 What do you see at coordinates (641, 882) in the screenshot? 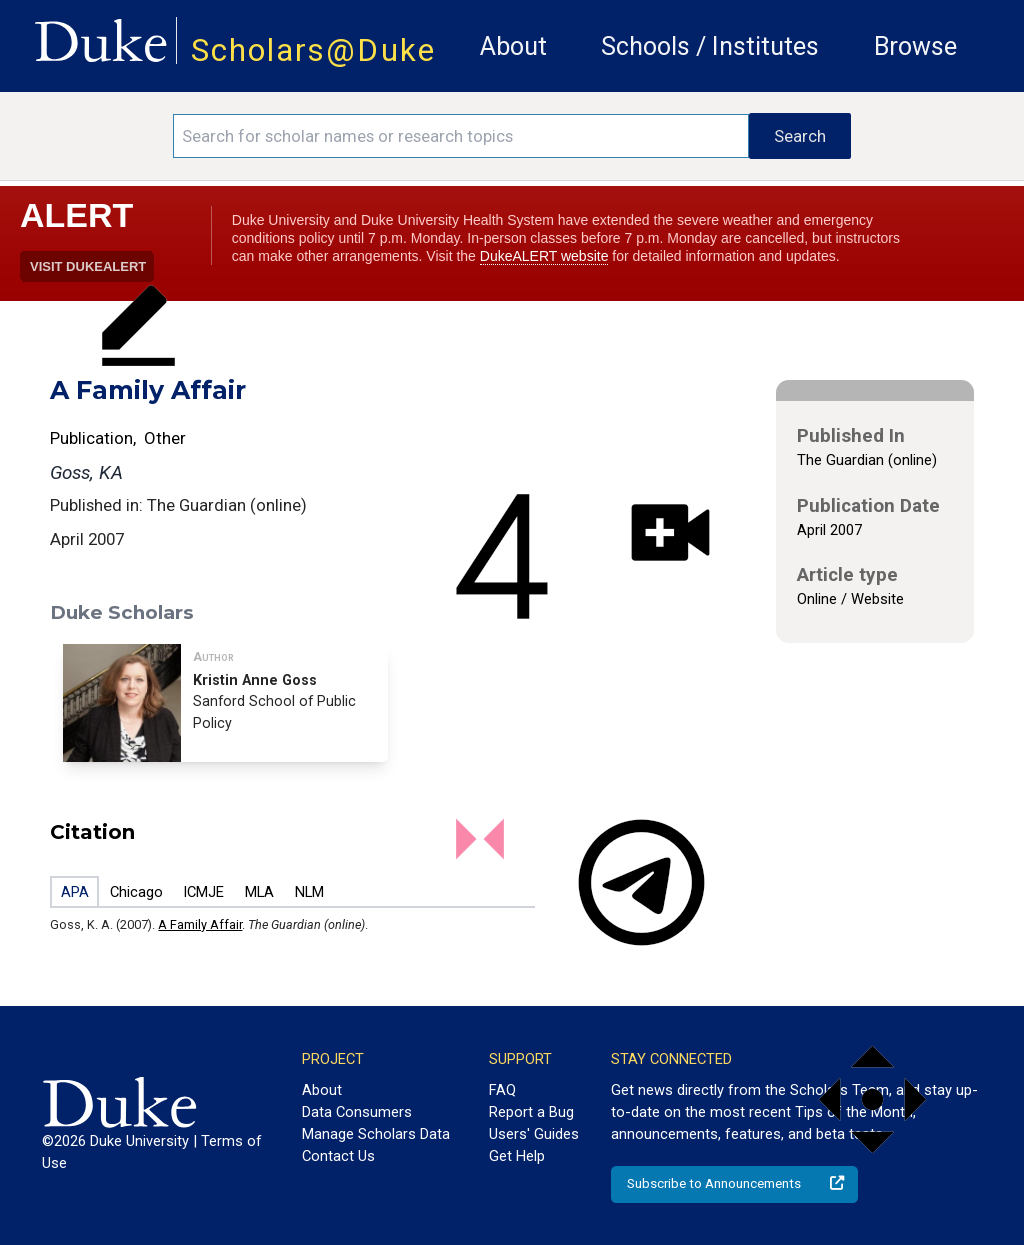
I see `open Telegram messaging app` at bounding box center [641, 882].